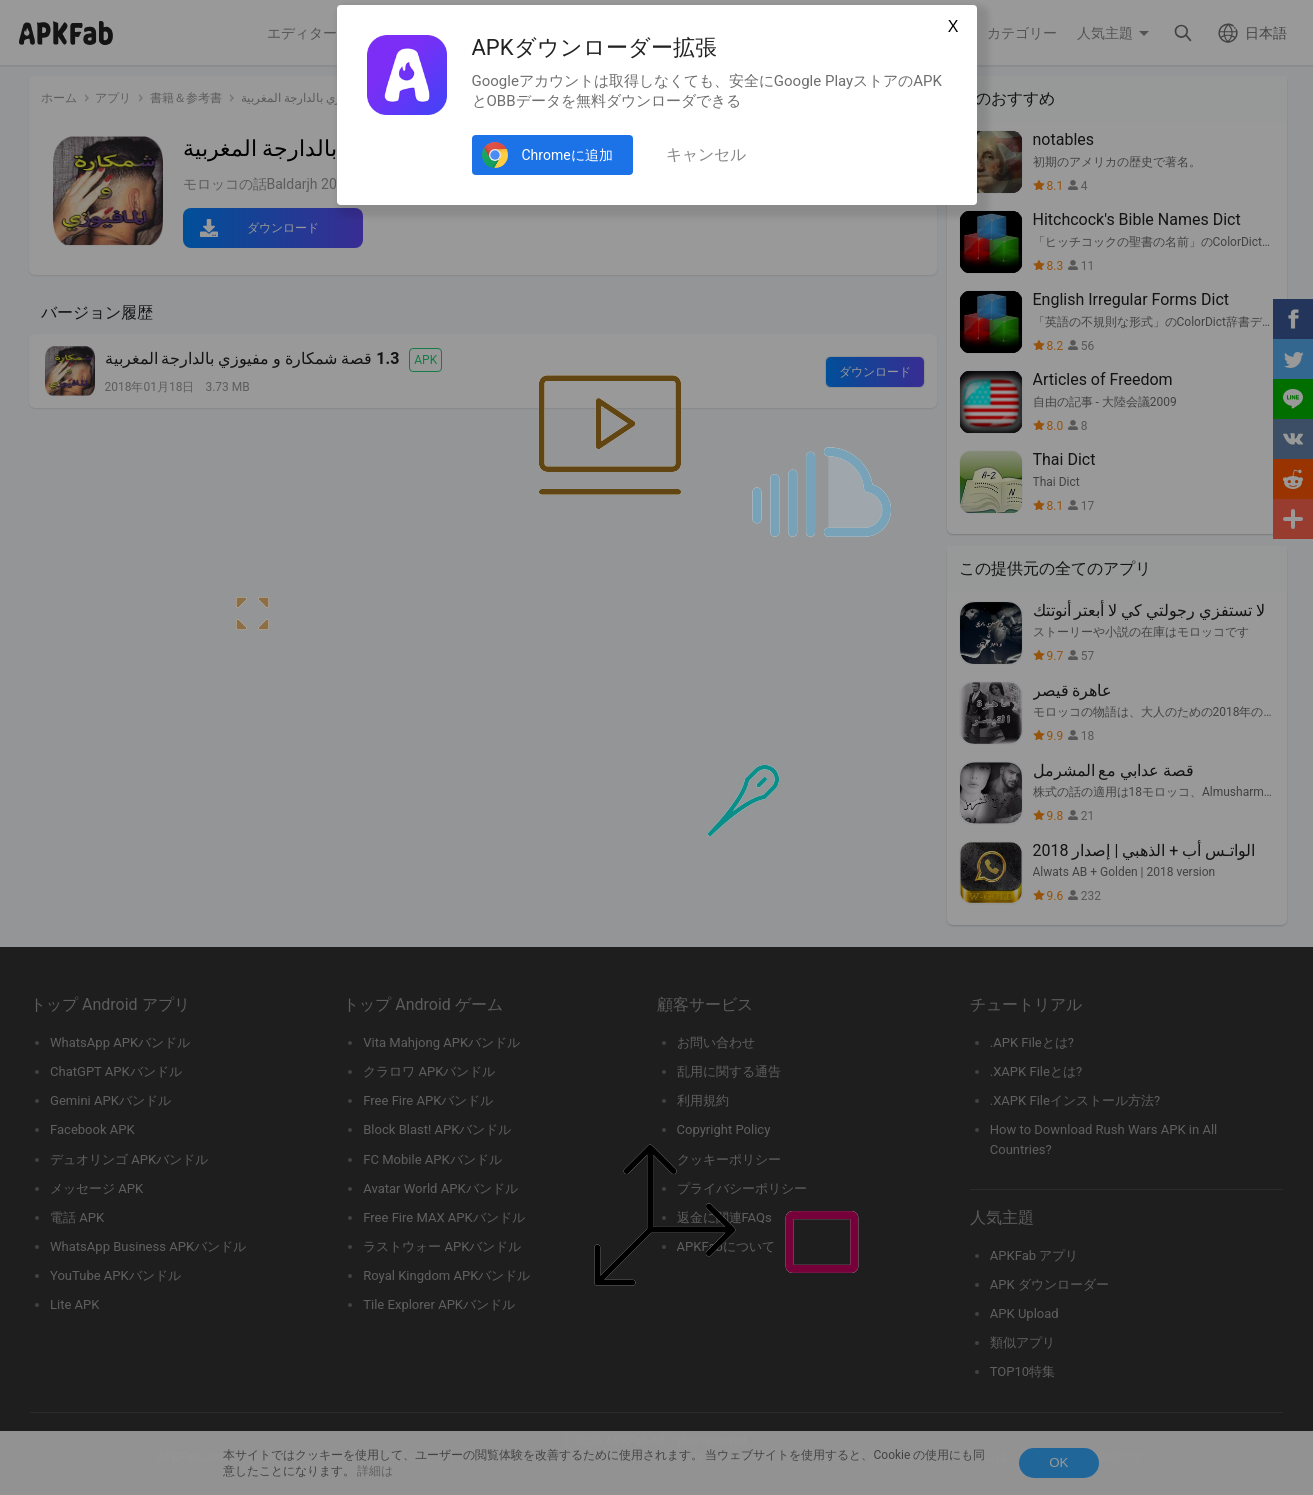 The width and height of the screenshot is (1313, 1495). Describe the element at coordinates (819, 496) in the screenshot. I see `open soundcloud app` at that location.